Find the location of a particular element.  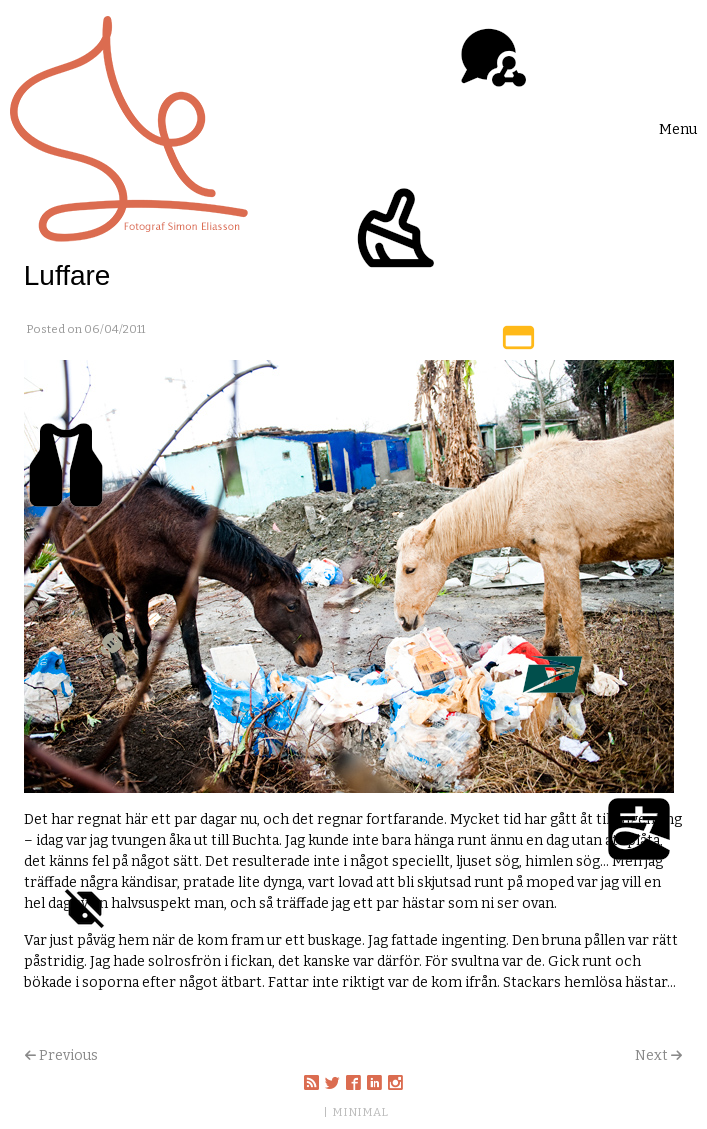

view connected conversations or message threads is located at coordinates (492, 56).